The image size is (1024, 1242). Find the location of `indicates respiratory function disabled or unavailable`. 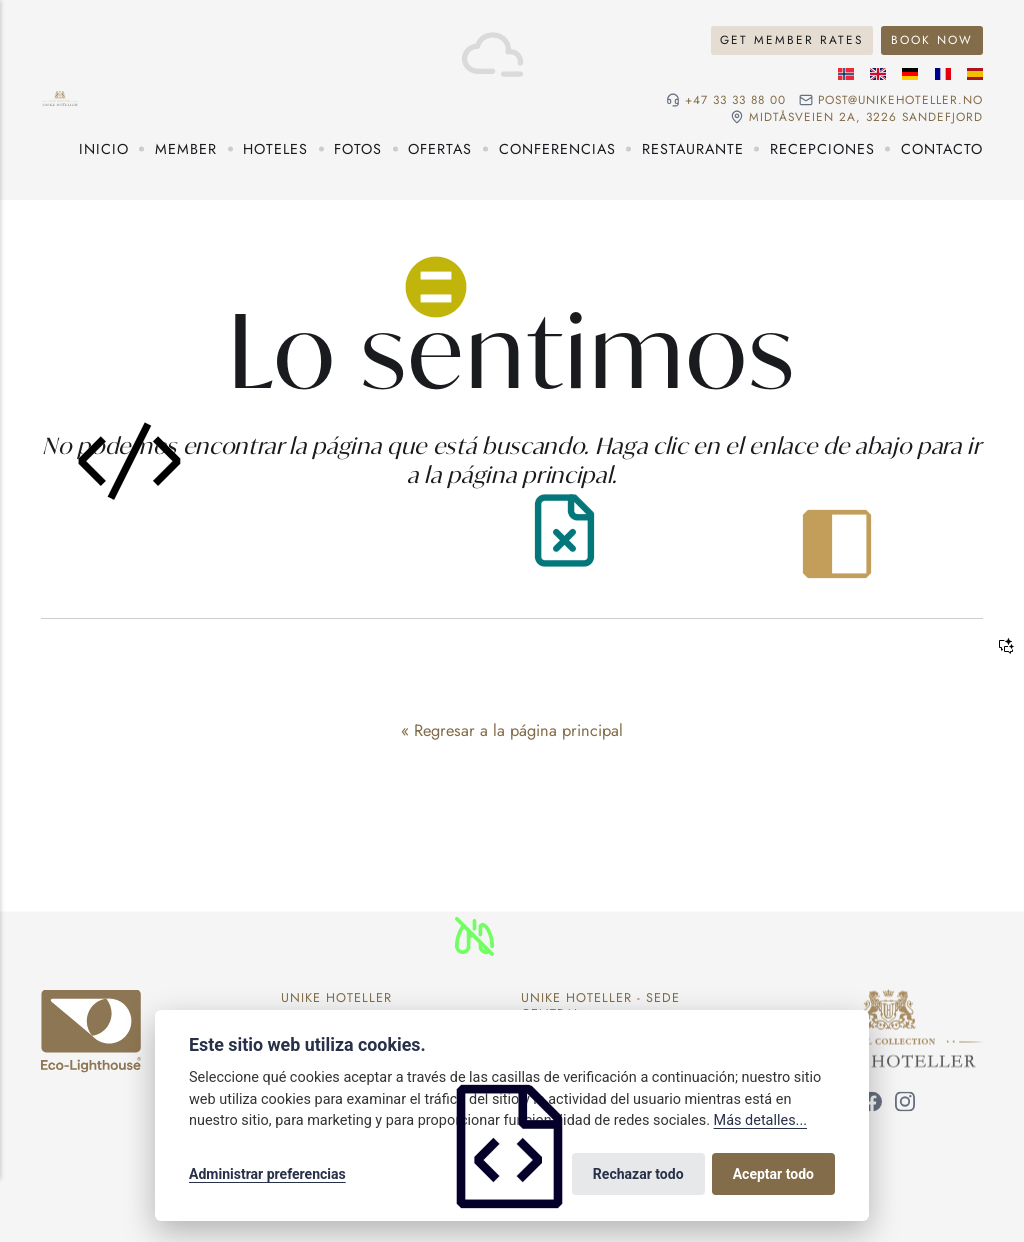

indicates respiratory function disabled or unavailable is located at coordinates (474, 936).